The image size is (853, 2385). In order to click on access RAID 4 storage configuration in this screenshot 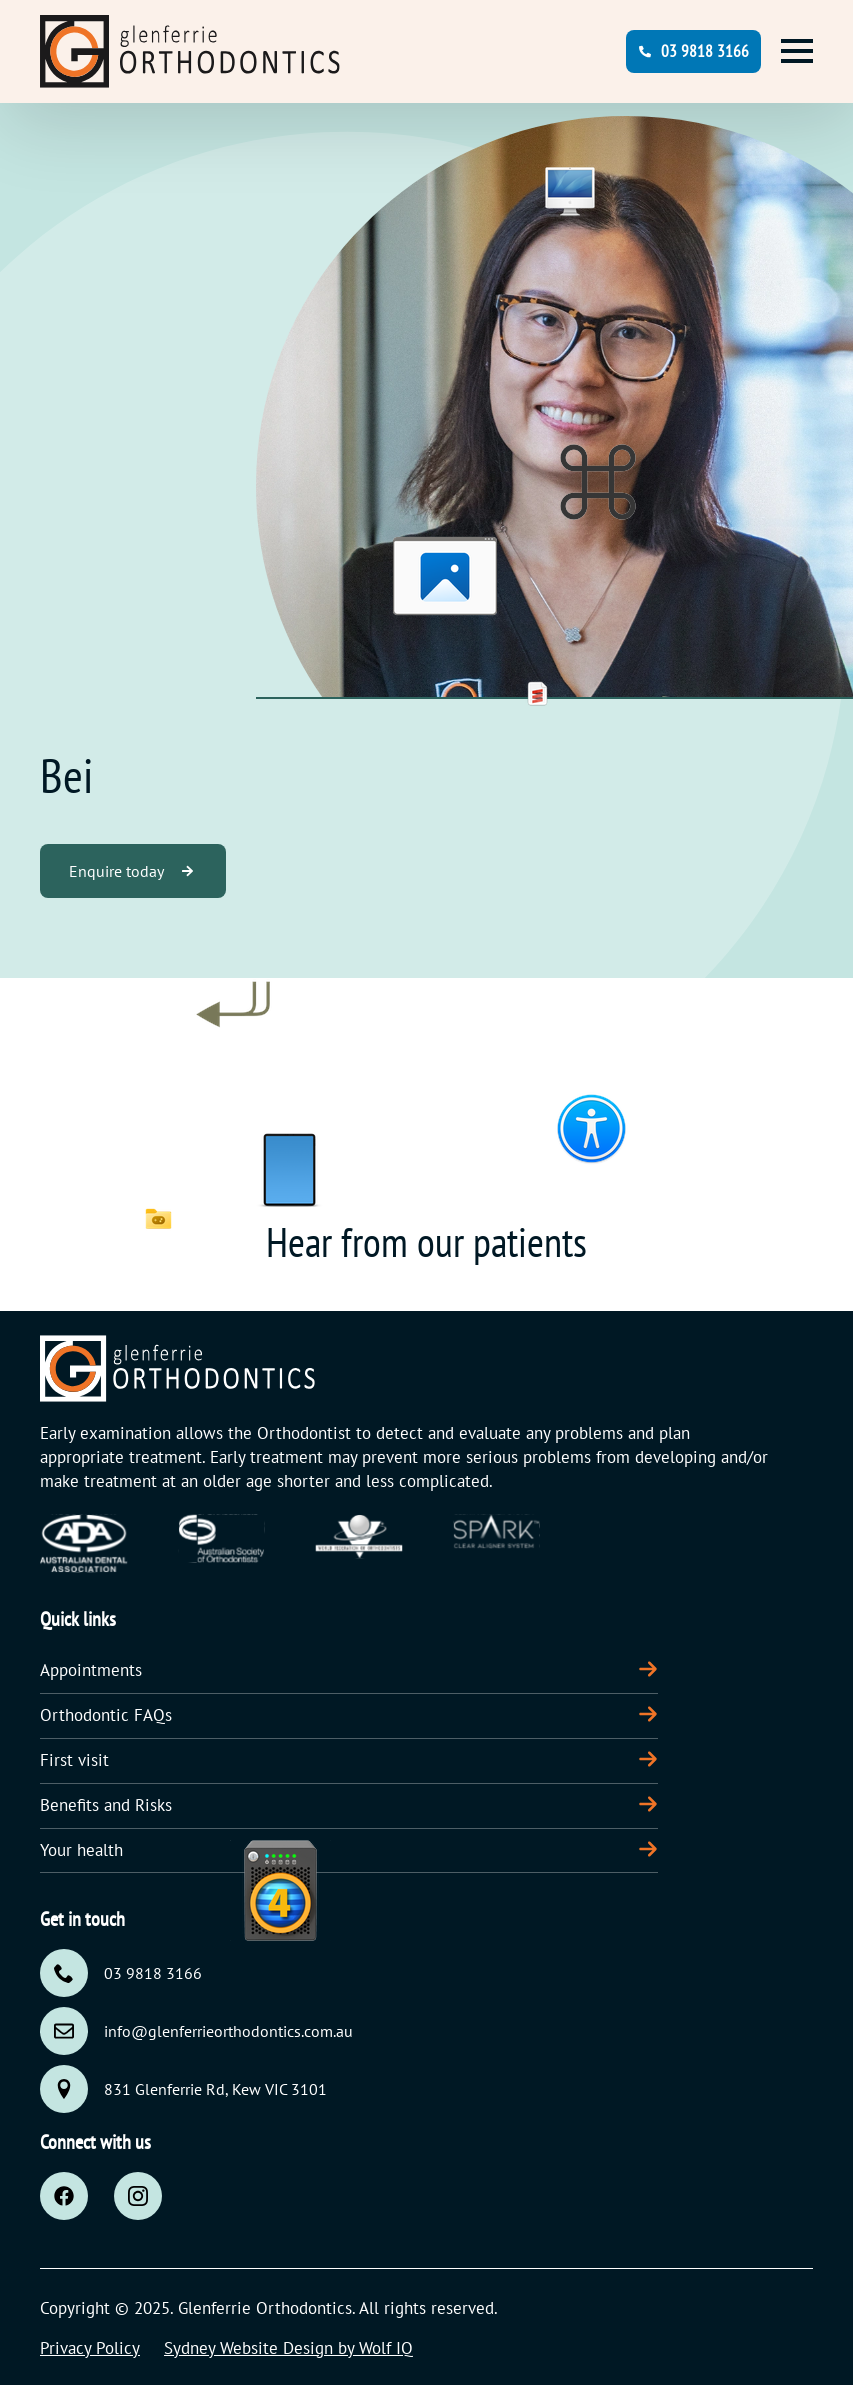, I will do `click(280, 1890)`.